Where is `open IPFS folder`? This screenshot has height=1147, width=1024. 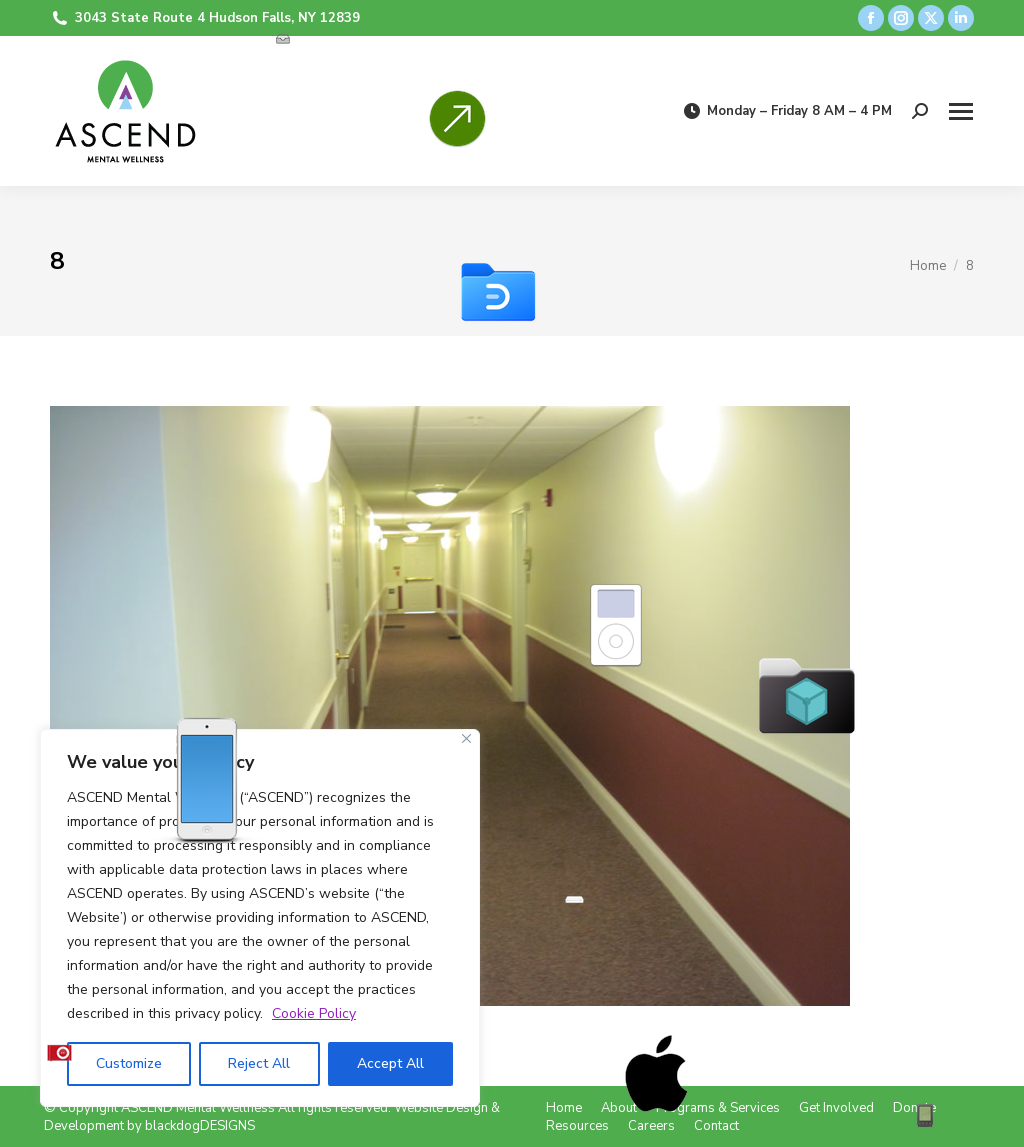 open IPFS folder is located at coordinates (806, 698).